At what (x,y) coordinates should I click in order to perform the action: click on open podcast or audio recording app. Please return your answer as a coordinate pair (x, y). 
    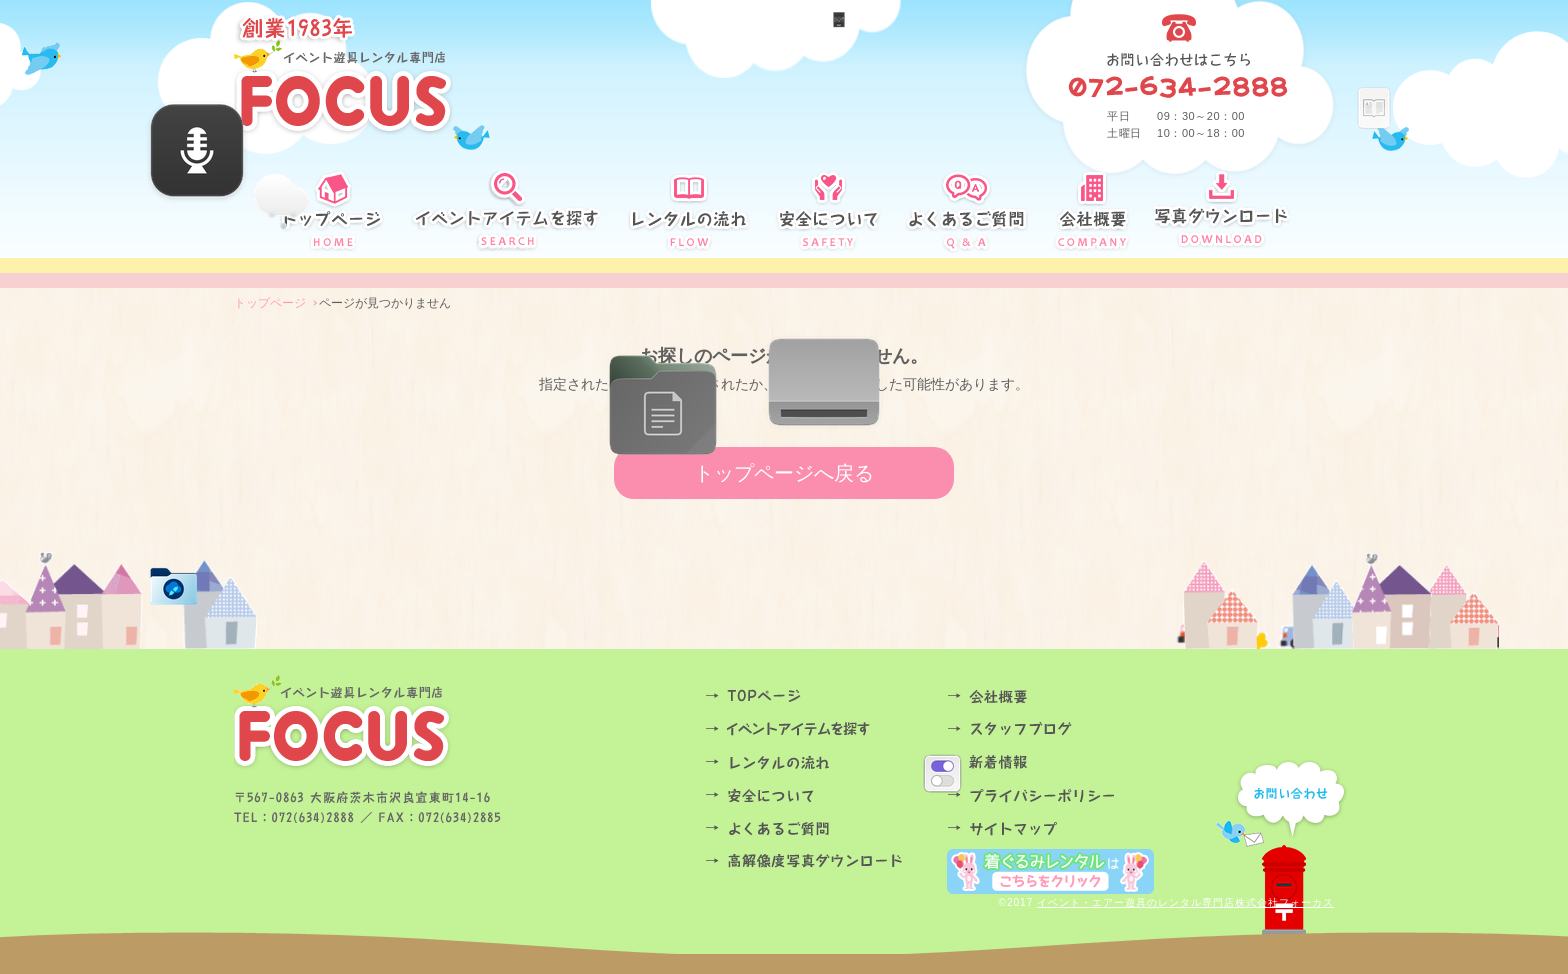
    Looking at the image, I should click on (197, 152).